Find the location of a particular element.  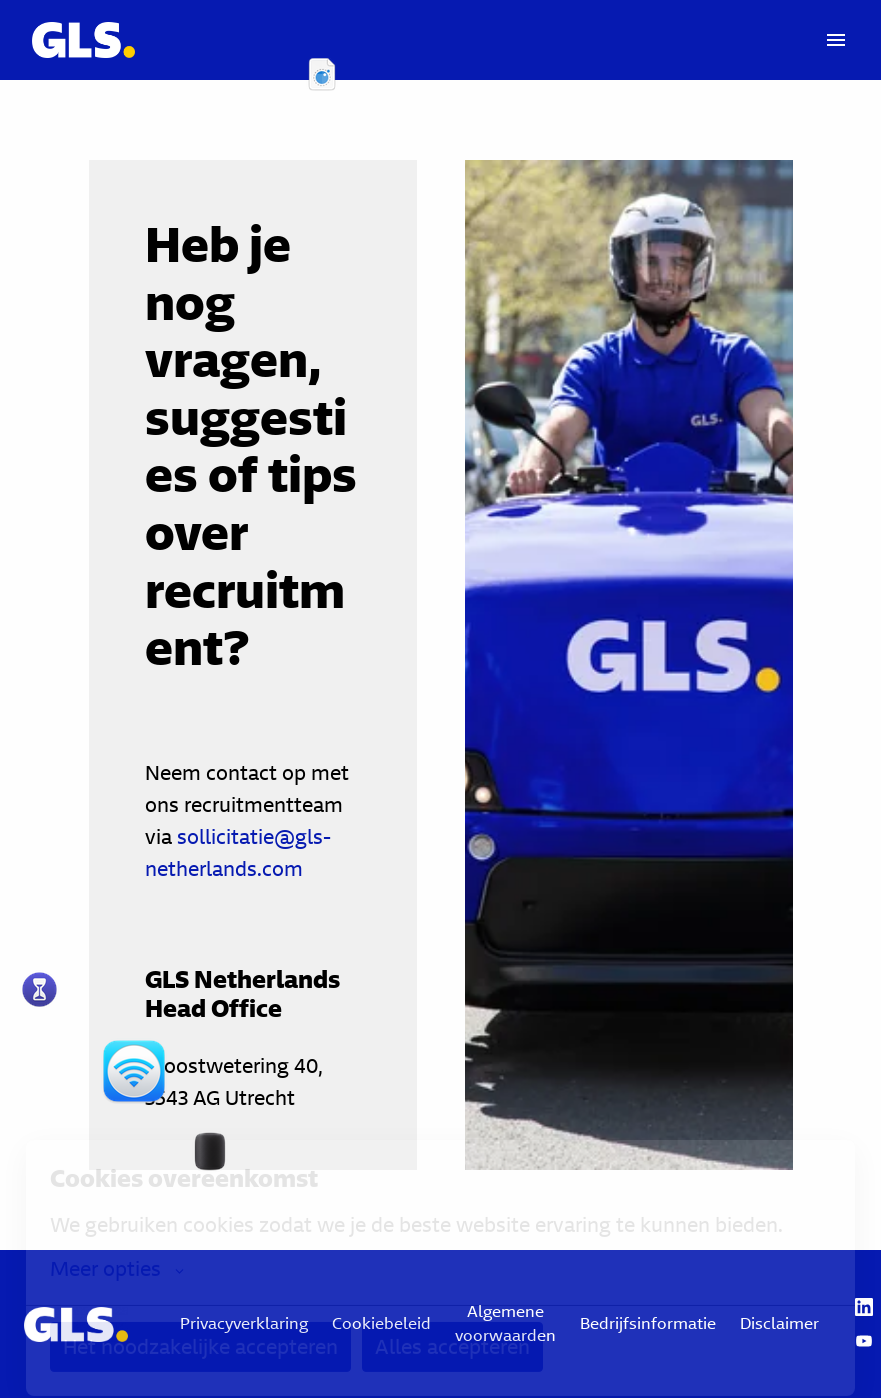

lua script file is located at coordinates (322, 74).